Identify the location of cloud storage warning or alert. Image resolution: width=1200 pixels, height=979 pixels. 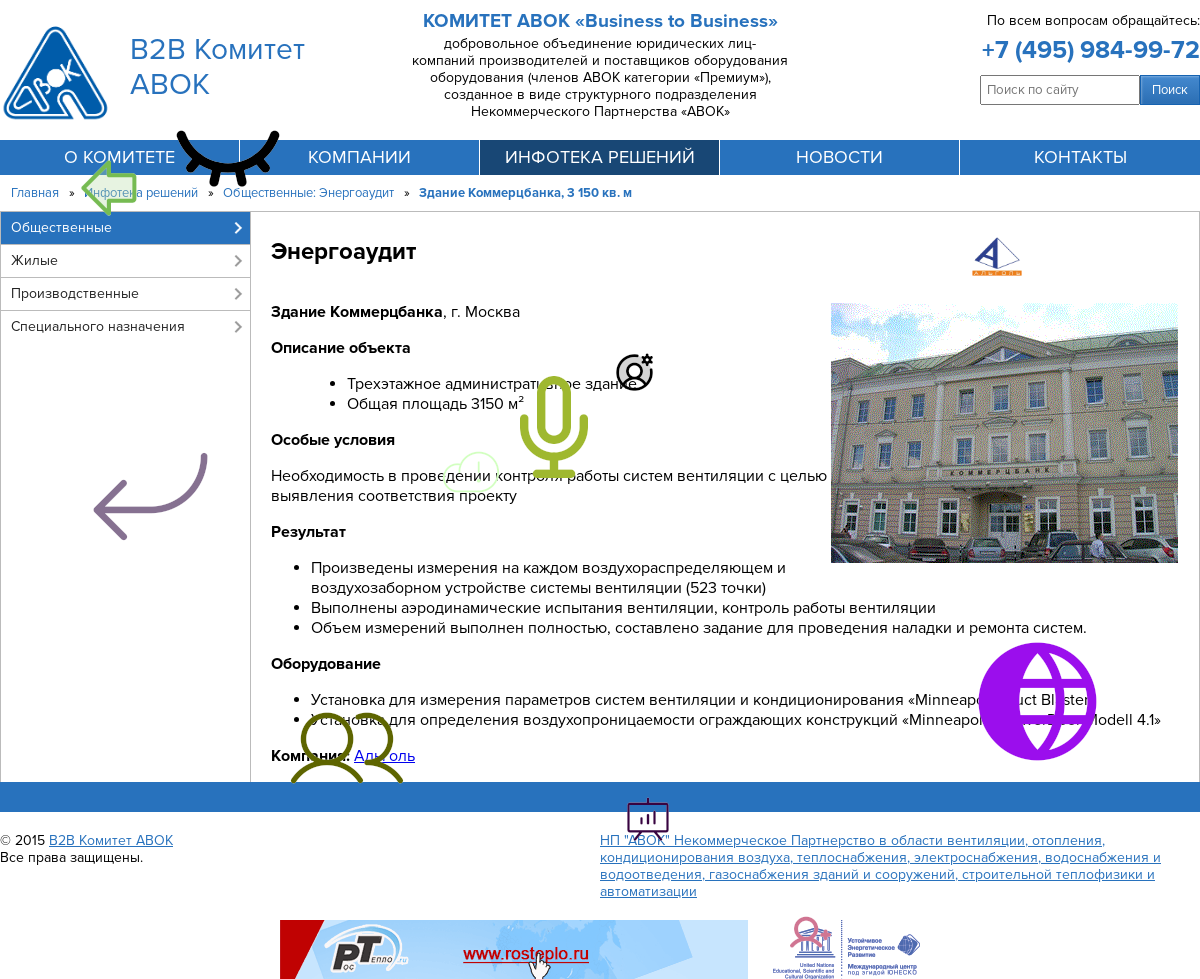
(471, 472).